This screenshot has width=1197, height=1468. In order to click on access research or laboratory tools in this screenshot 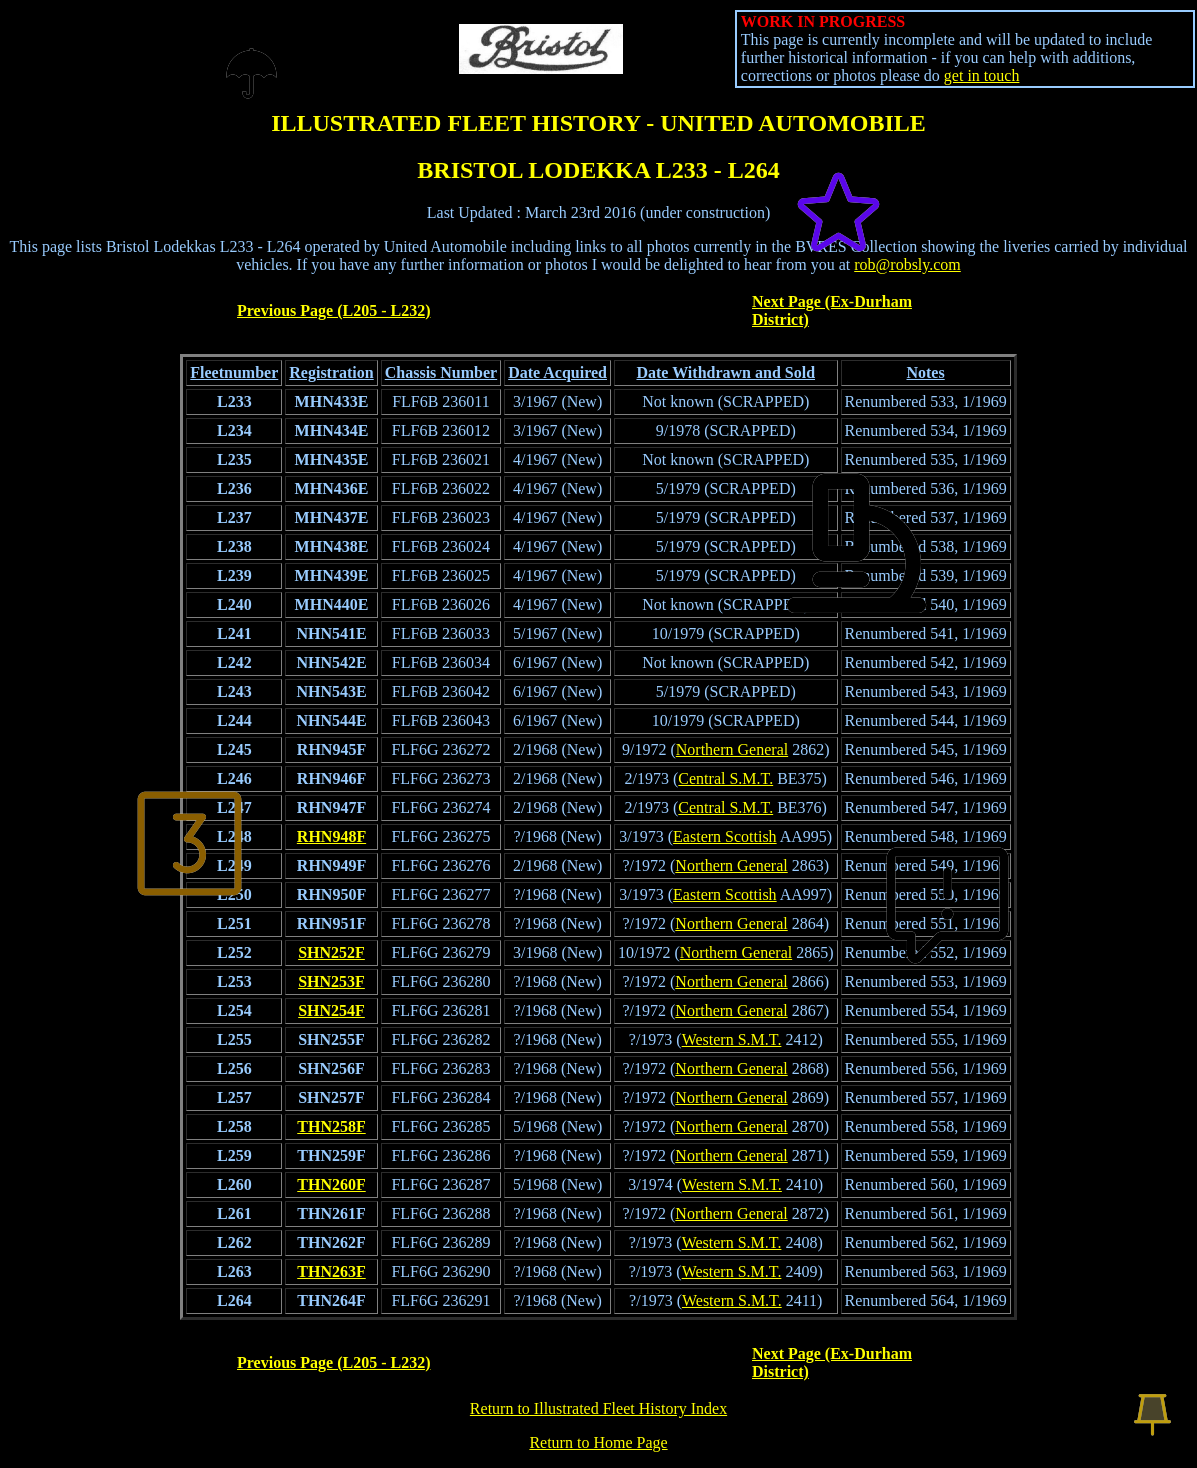, I will do `click(856, 548)`.